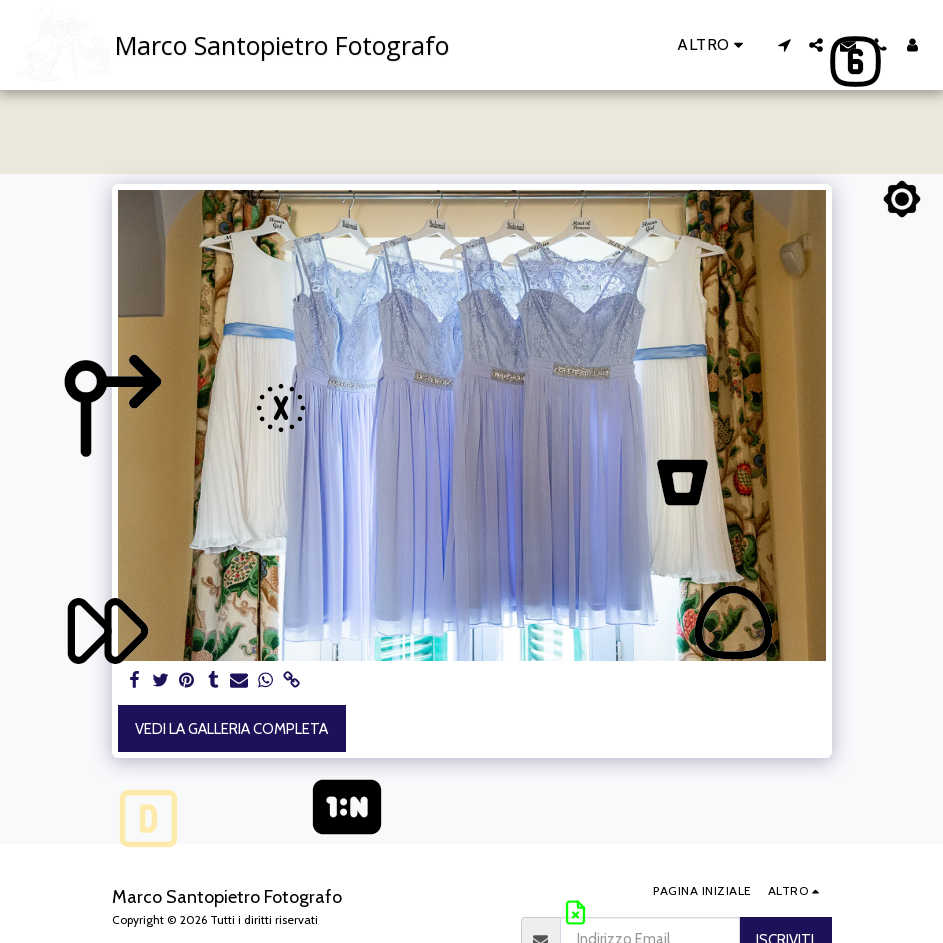 The width and height of the screenshot is (943, 943). Describe the element at coordinates (682, 482) in the screenshot. I see `open Bitbucket repository` at that location.